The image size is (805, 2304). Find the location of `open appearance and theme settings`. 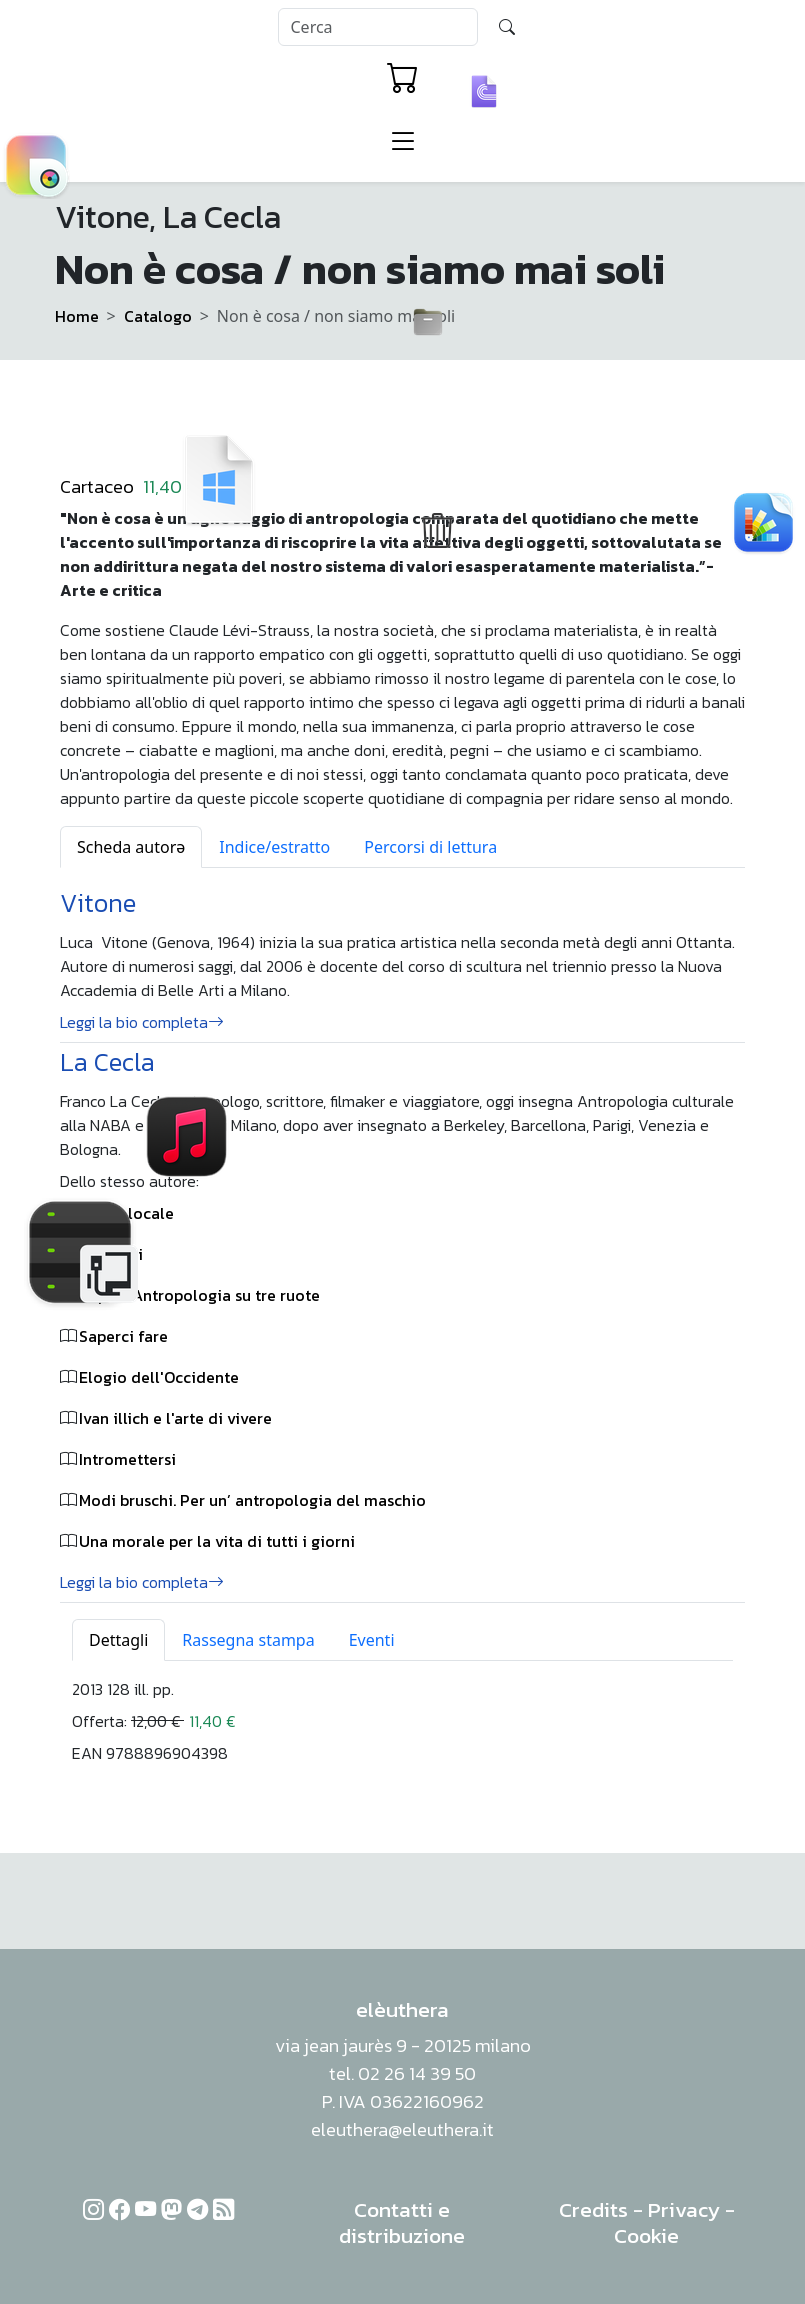

open appearance and theme settings is located at coordinates (763, 522).